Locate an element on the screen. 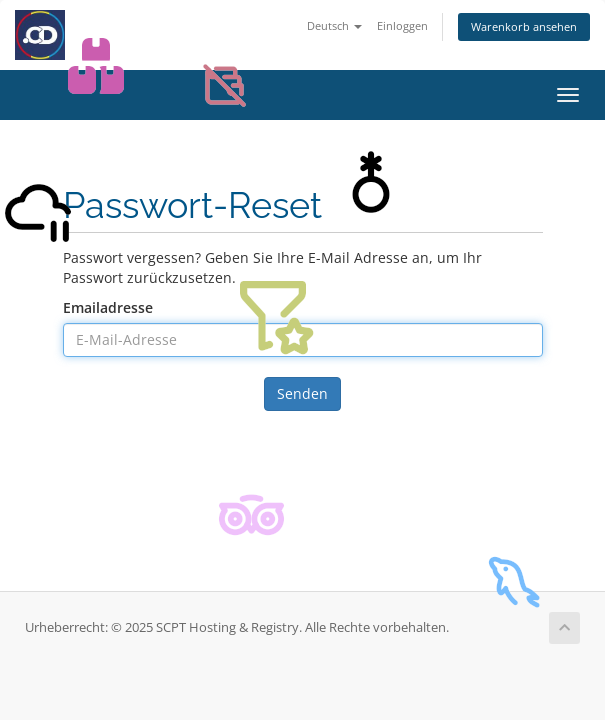 The width and height of the screenshot is (605, 720). pause cloud sync or upload is located at coordinates (38, 208).